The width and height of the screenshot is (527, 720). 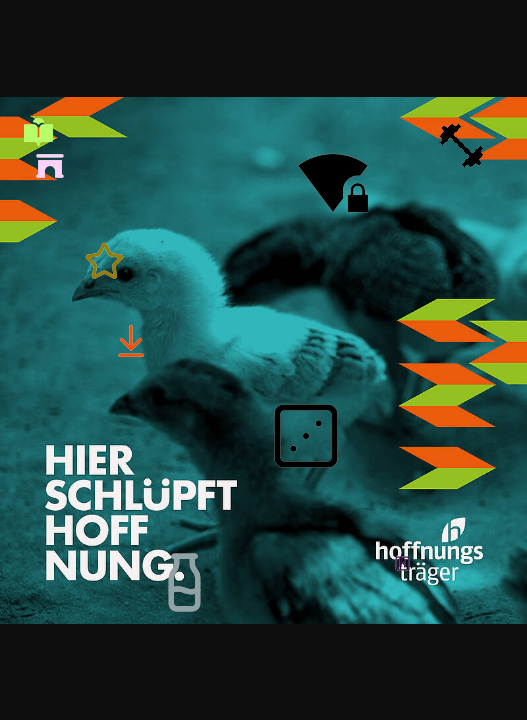 What do you see at coordinates (184, 582) in the screenshot?
I see `add milk to shopping list` at bounding box center [184, 582].